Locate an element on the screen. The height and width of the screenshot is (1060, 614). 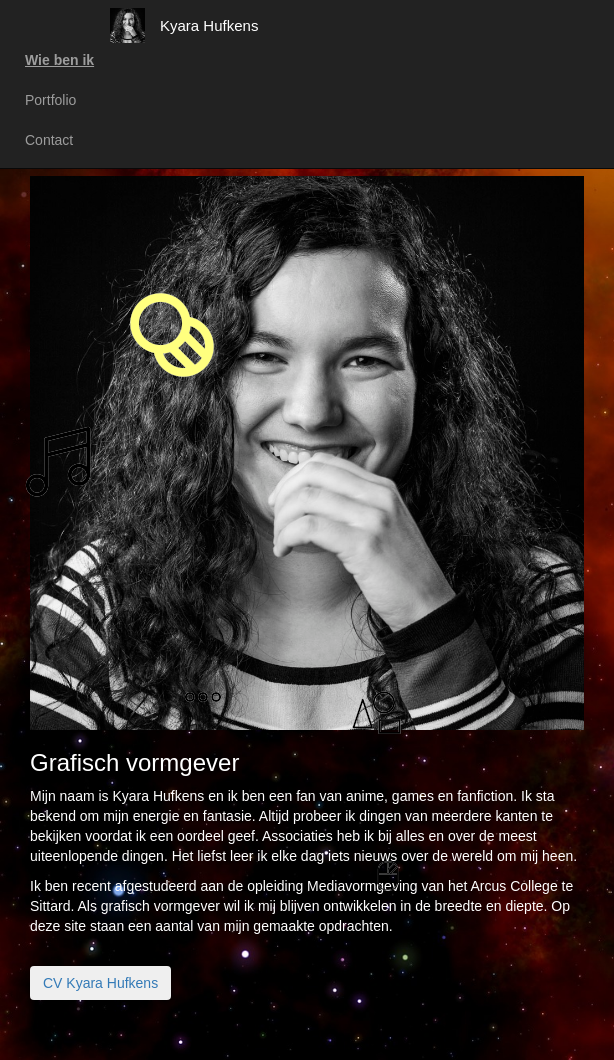
open more options menu is located at coordinates (203, 697).